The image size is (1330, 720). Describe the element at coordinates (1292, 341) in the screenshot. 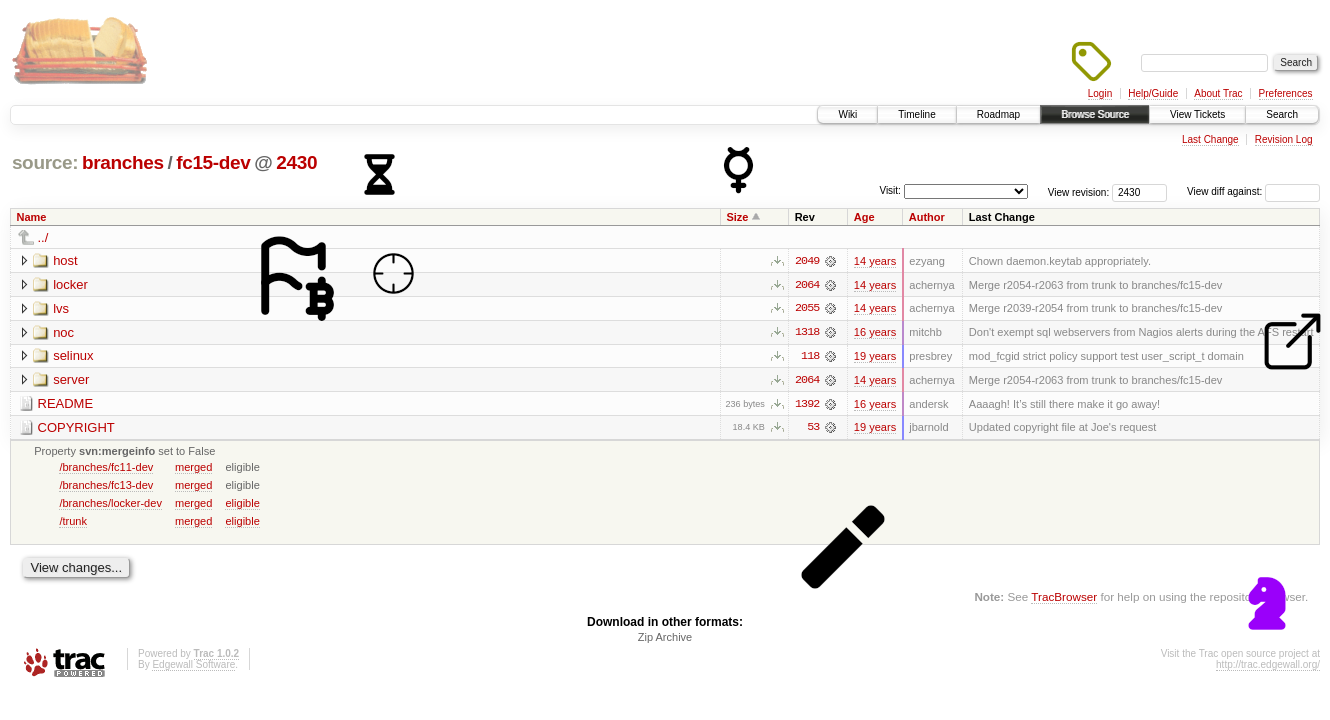

I see `open link in a new tab or window` at that location.